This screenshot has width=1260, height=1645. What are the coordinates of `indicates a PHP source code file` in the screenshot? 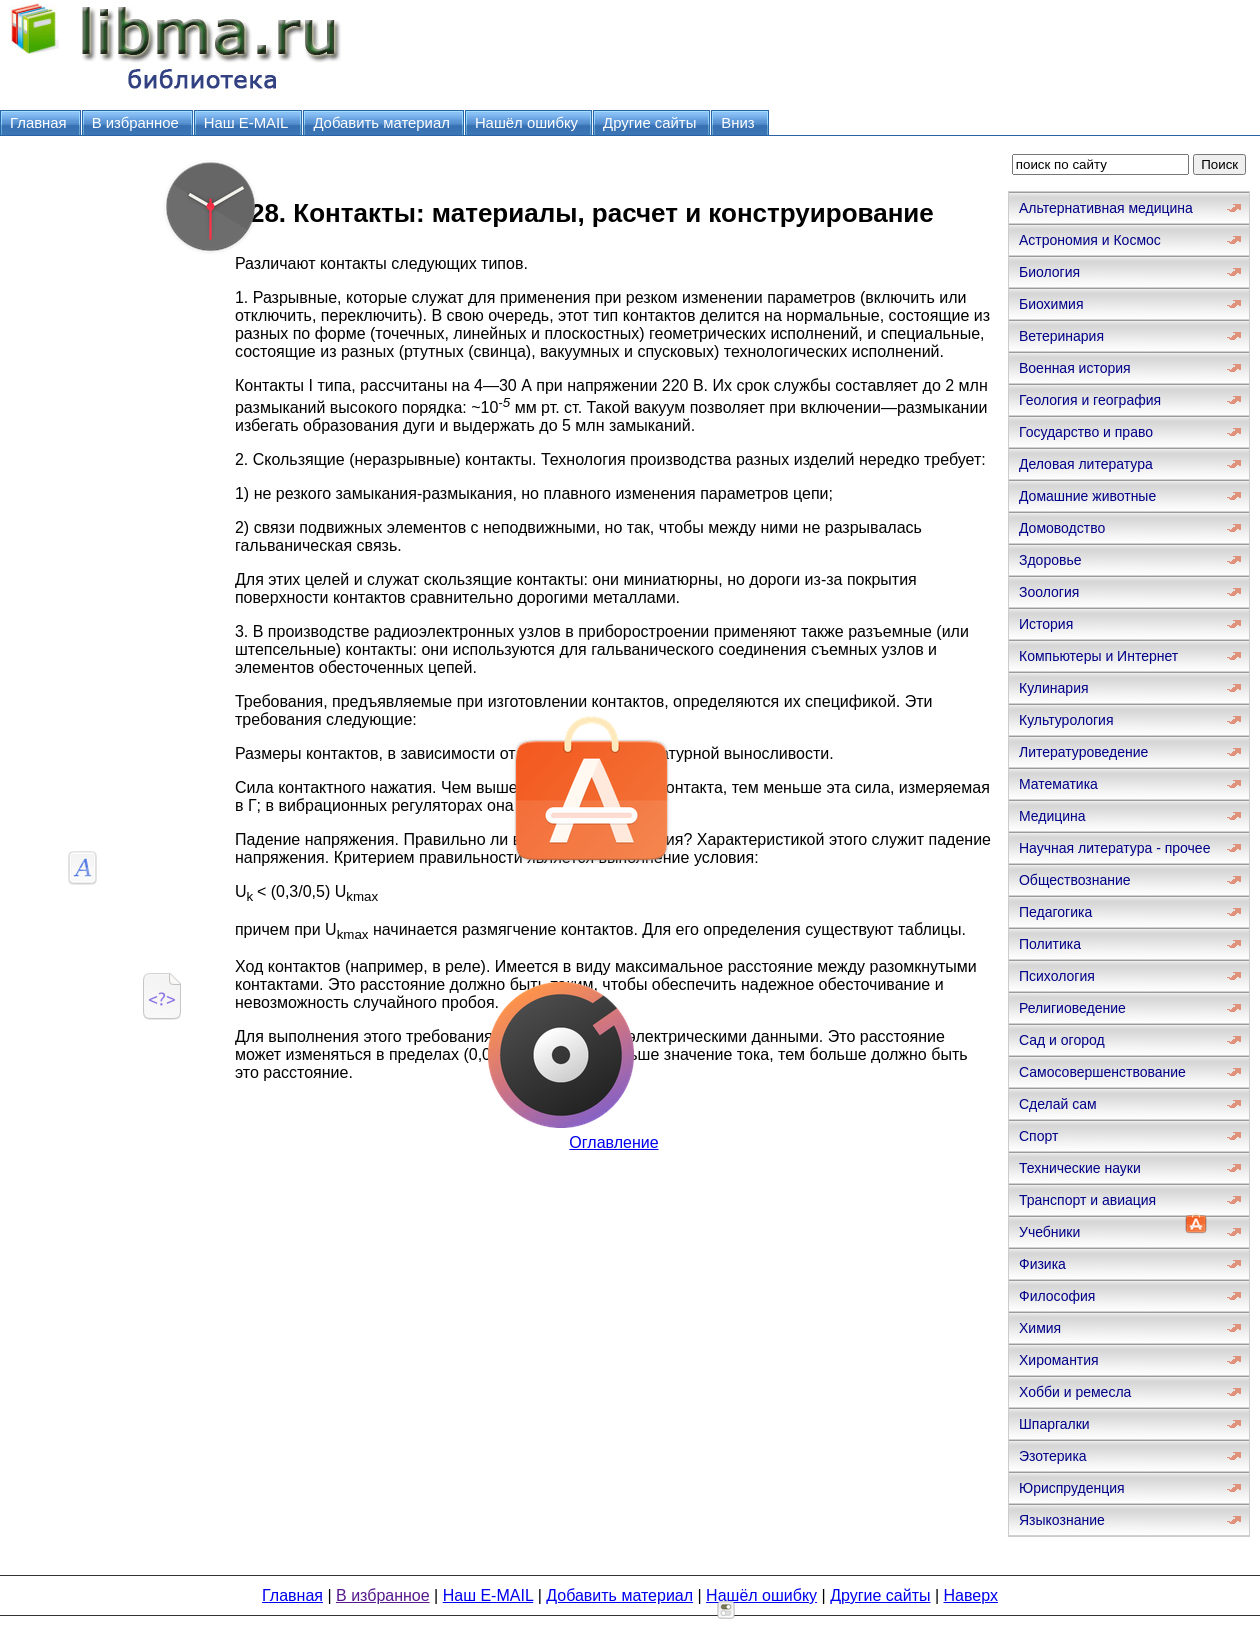 It's located at (162, 996).